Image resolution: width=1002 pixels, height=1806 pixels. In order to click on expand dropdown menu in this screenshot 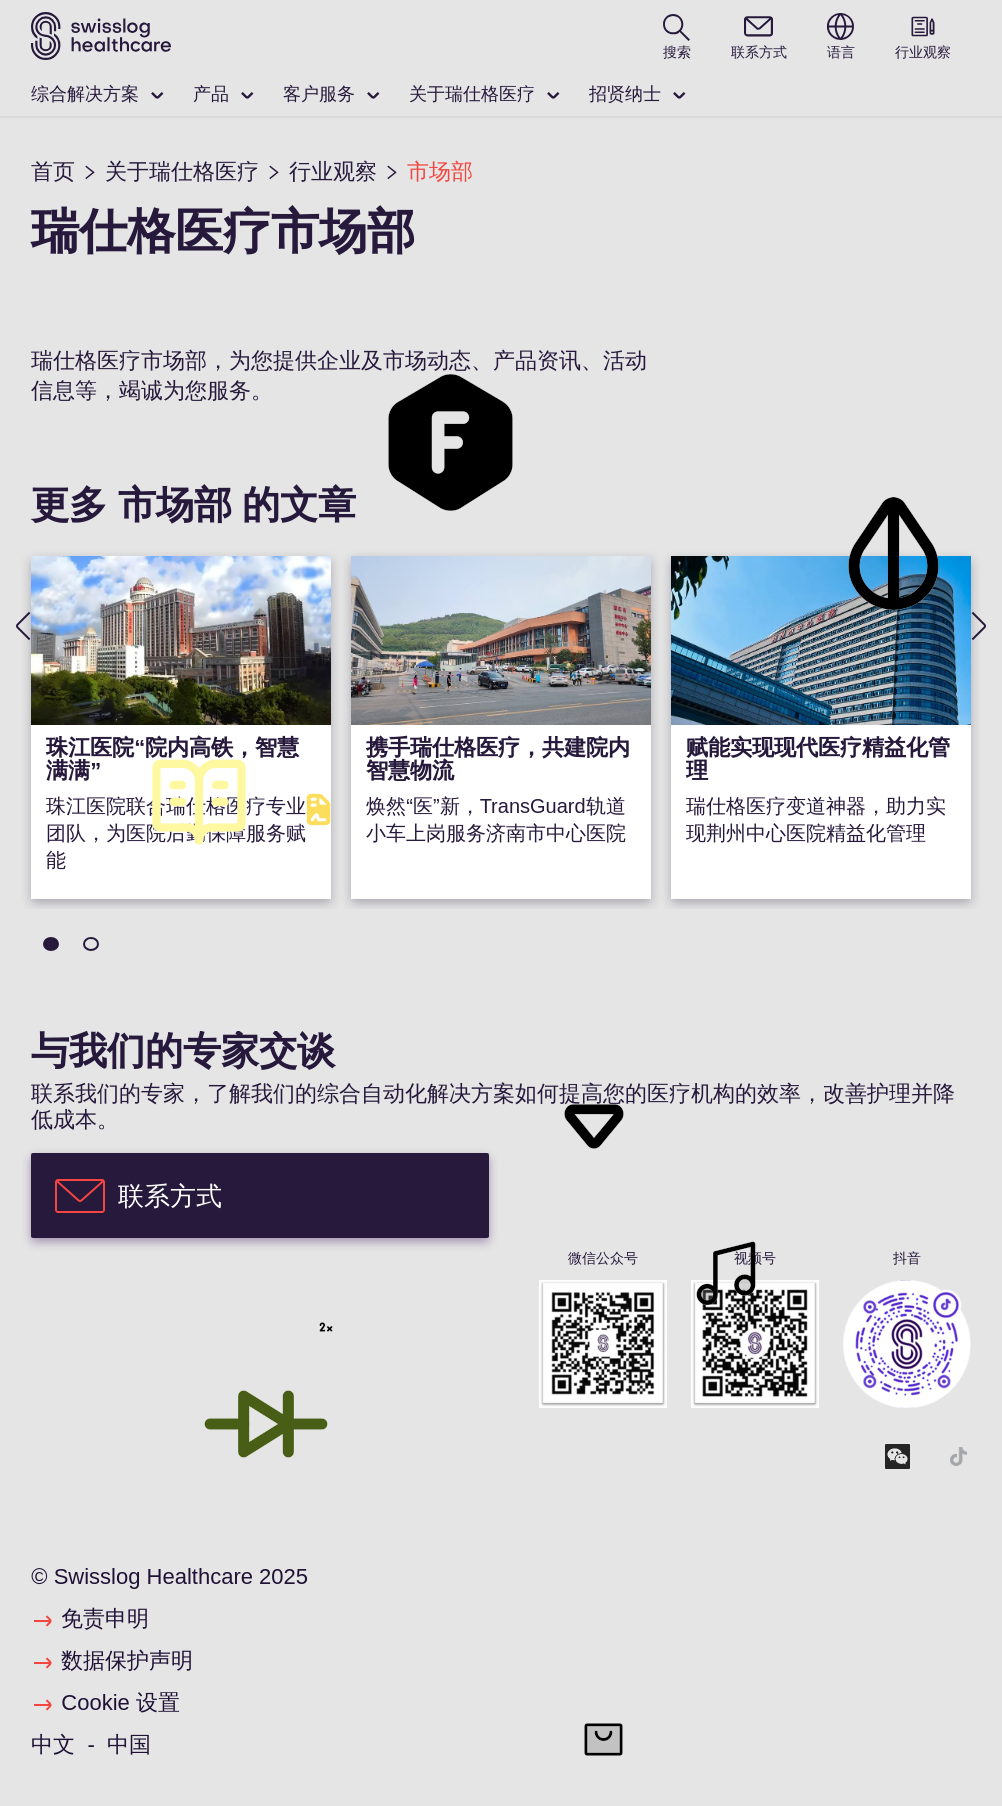, I will do `click(594, 1124)`.